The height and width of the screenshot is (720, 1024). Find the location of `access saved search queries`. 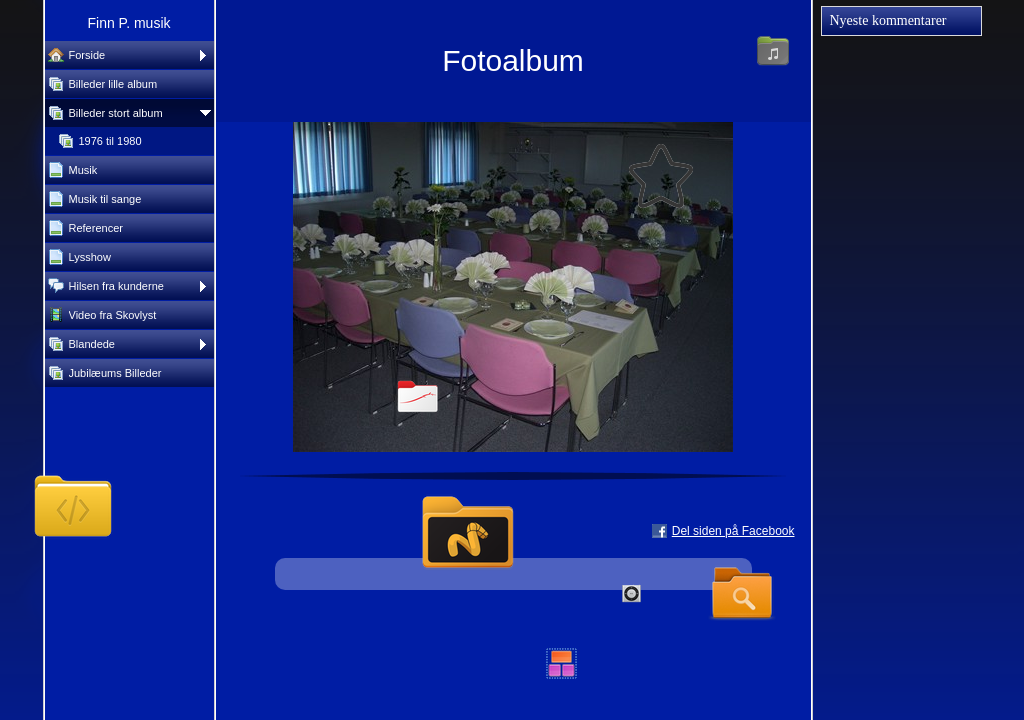

access saved search queries is located at coordinates (742, 596).